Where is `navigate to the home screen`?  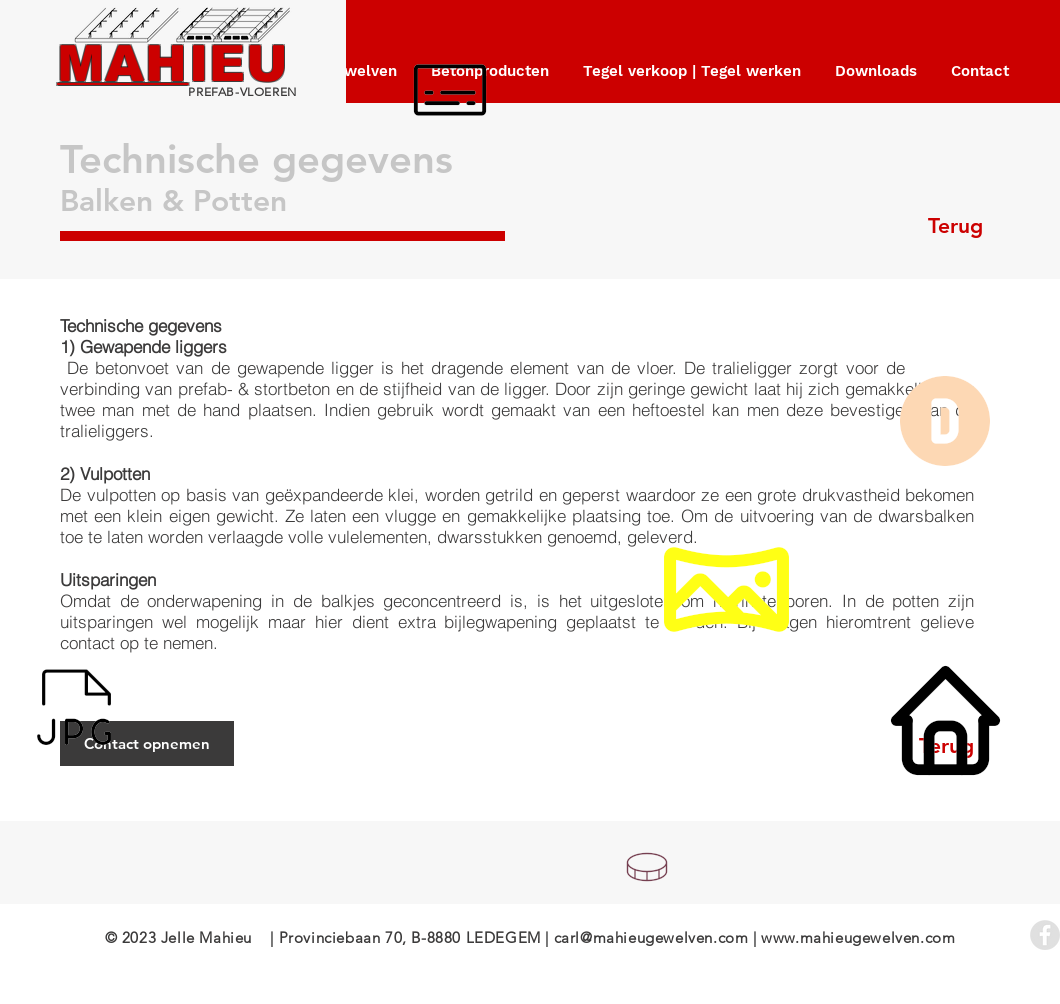 navigate to the home screen is located at coordinates (945, 720).